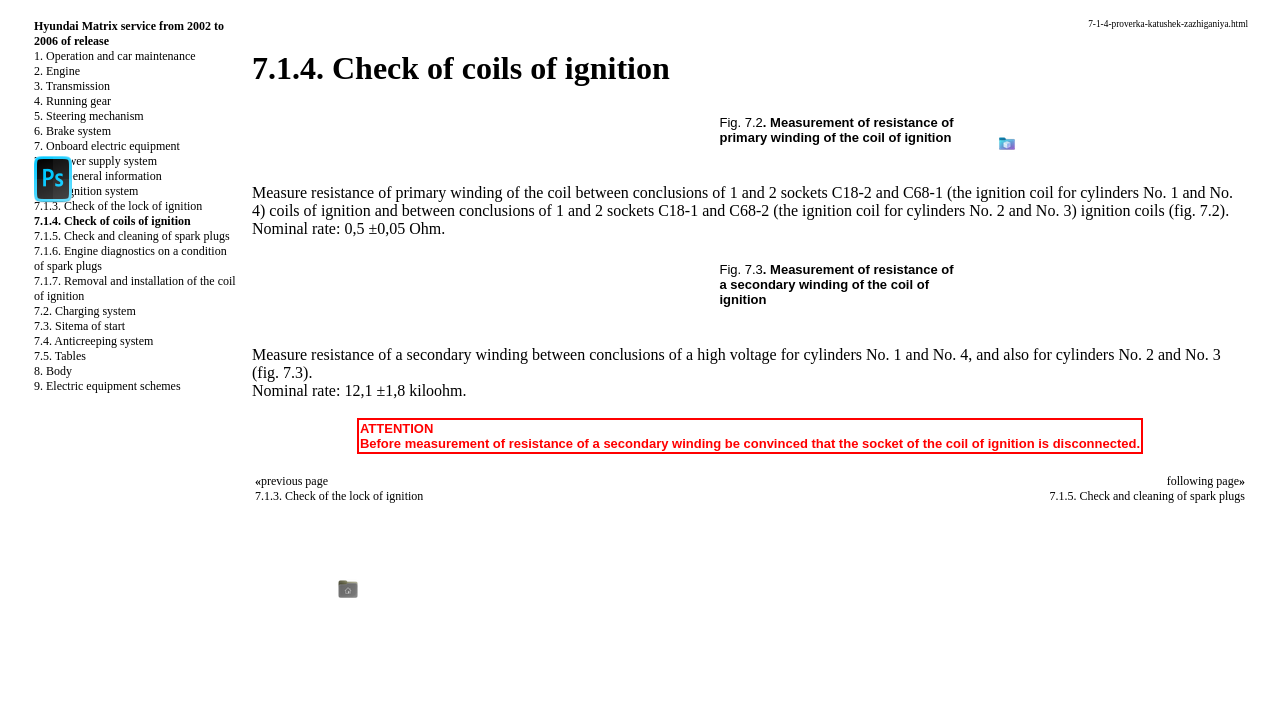  Describe the element at coordinates (1007, 144) in the screenshot. I see `open the 3D objects folder` at that location.